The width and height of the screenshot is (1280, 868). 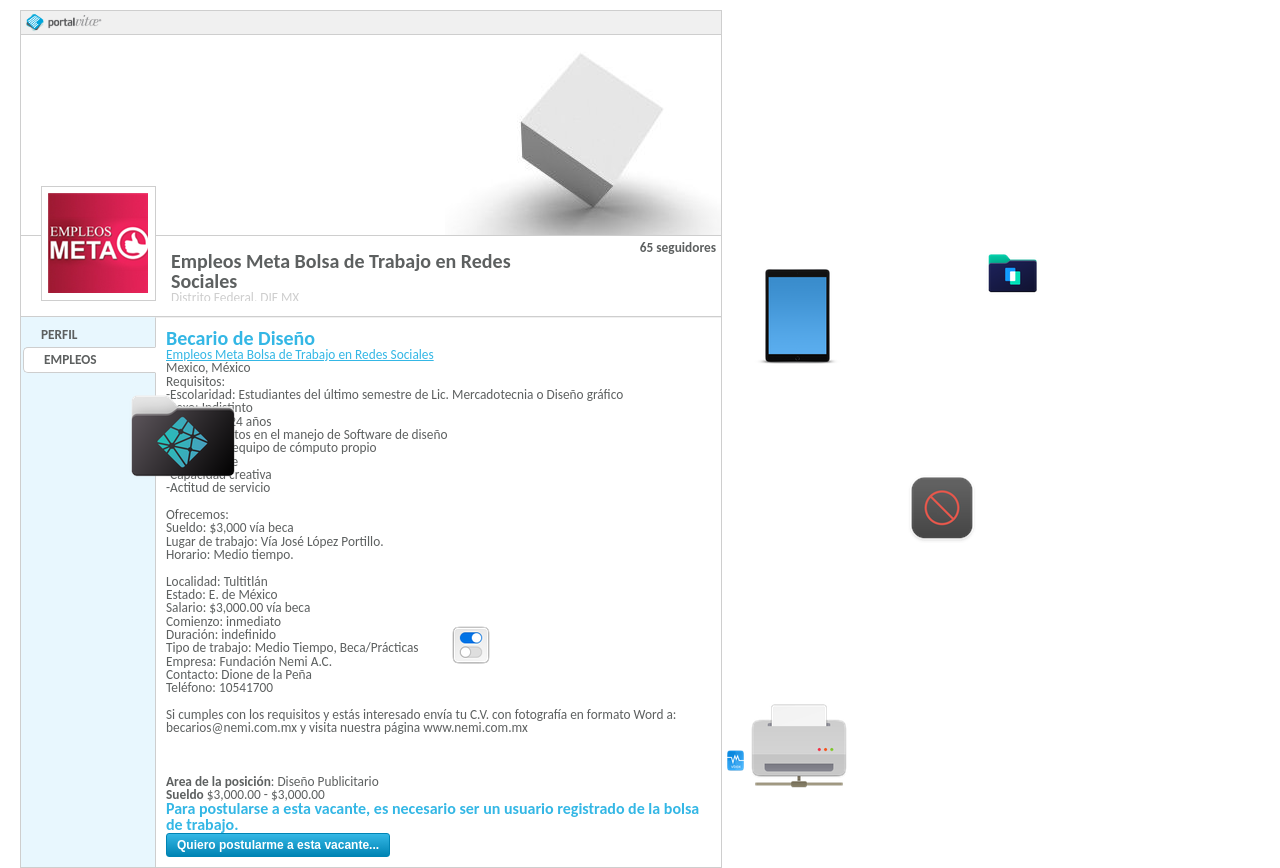 What do you see at coordinates (471, 645) in the screenshot?
I see `open system settings or preferences` at bounding box center [471, 645].